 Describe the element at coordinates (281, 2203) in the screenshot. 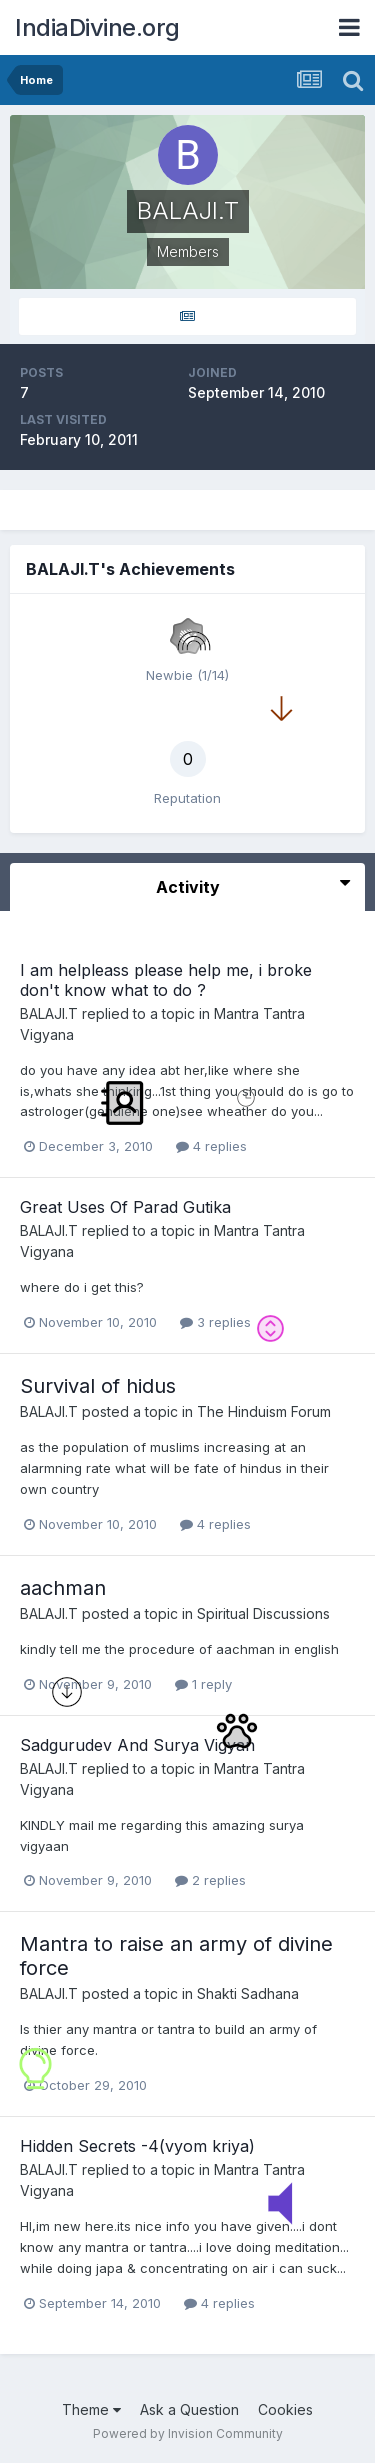

I see `mute audio or sound` at that location.